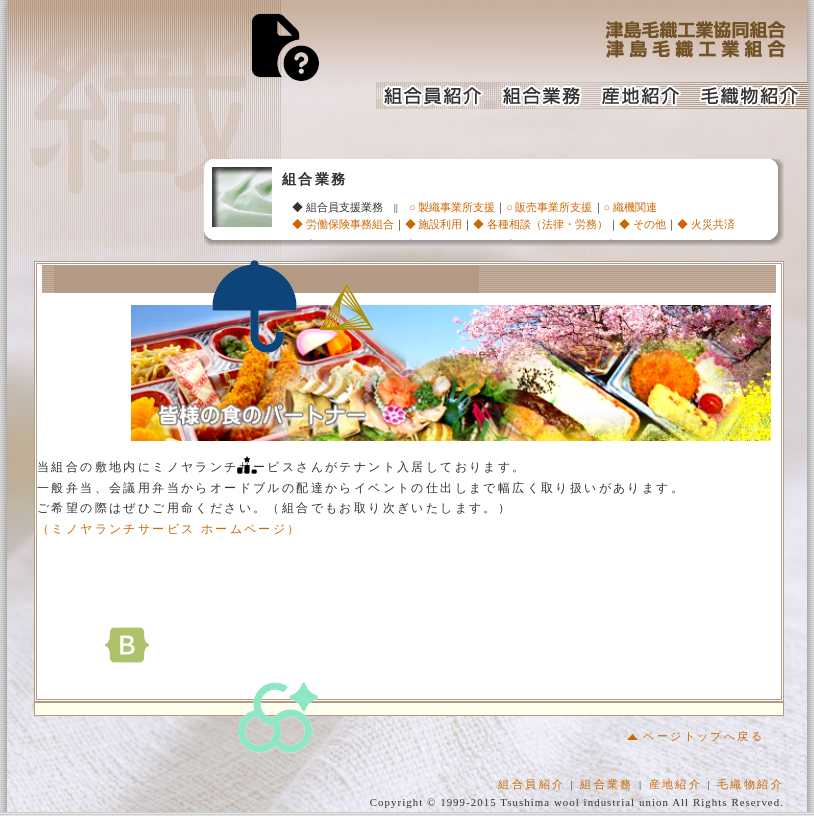  What do you see at coordinates (247, 465) in the screenshot?
I see `view leaderboard rankings` at bounding box center [247, 465].